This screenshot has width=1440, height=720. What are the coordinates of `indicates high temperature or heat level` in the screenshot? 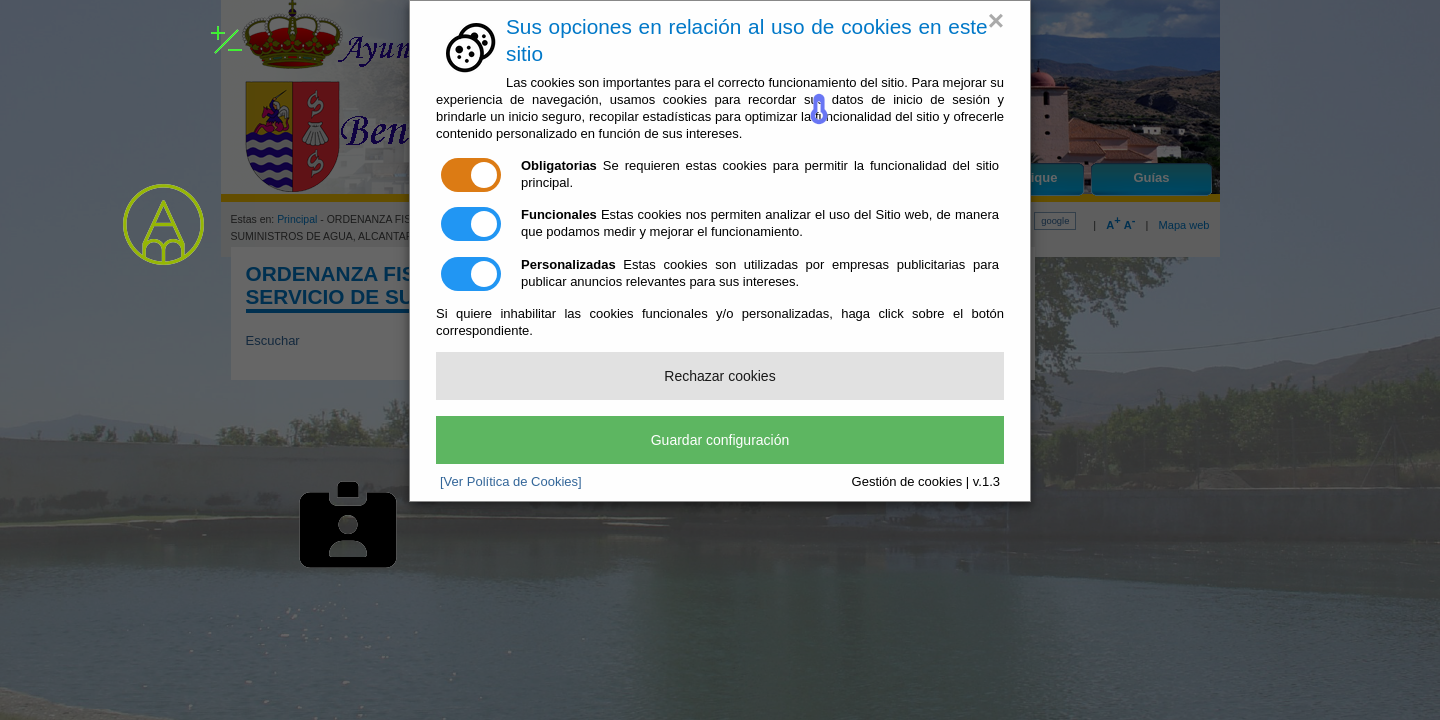 It's located at (819, 109).